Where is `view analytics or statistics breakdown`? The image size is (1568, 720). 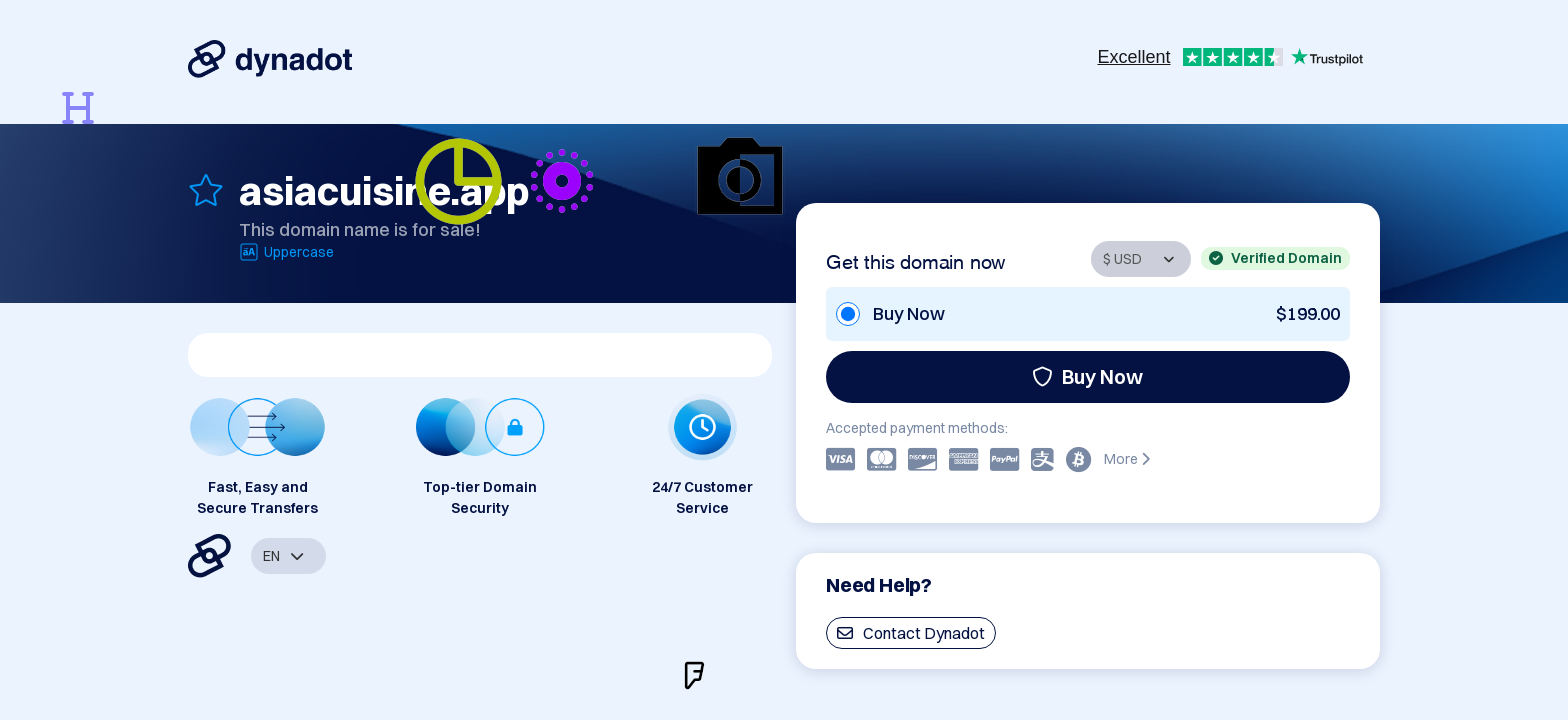 view analytics or statistics breakdown is located at coordinates (458, 181).